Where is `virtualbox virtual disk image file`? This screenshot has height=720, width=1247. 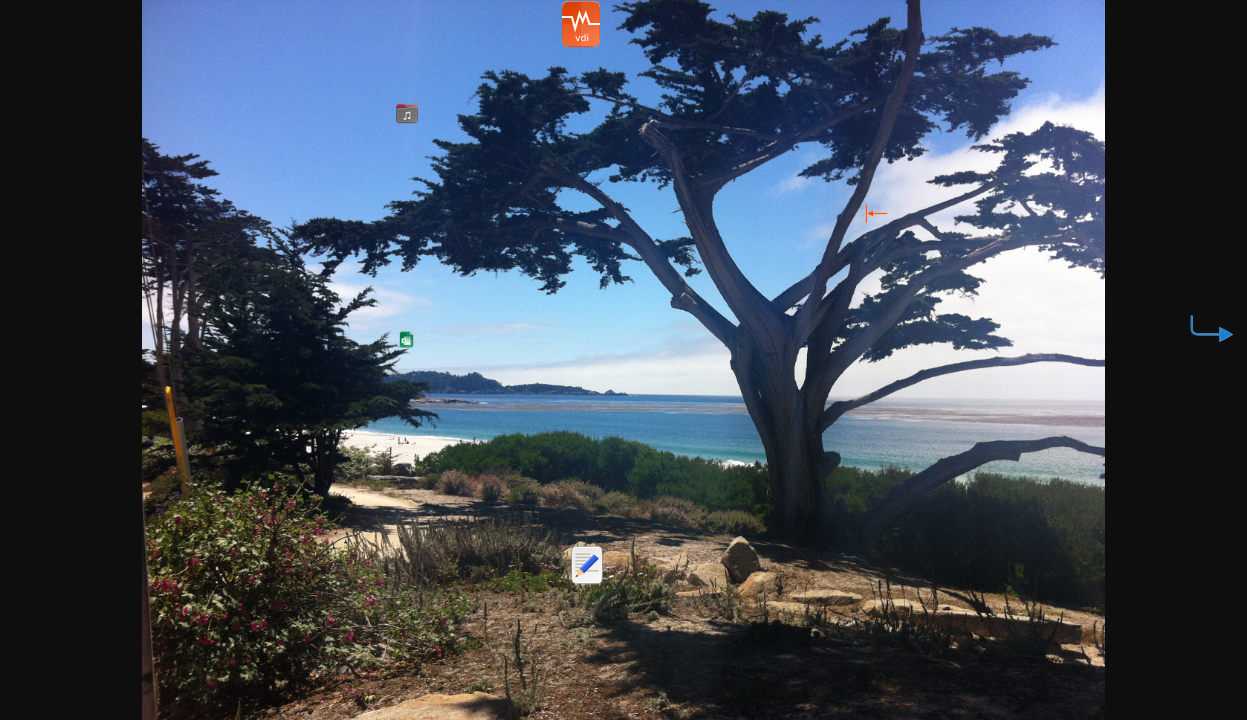 virtualbox virtual disk image file is located at coordinates (581, 24).